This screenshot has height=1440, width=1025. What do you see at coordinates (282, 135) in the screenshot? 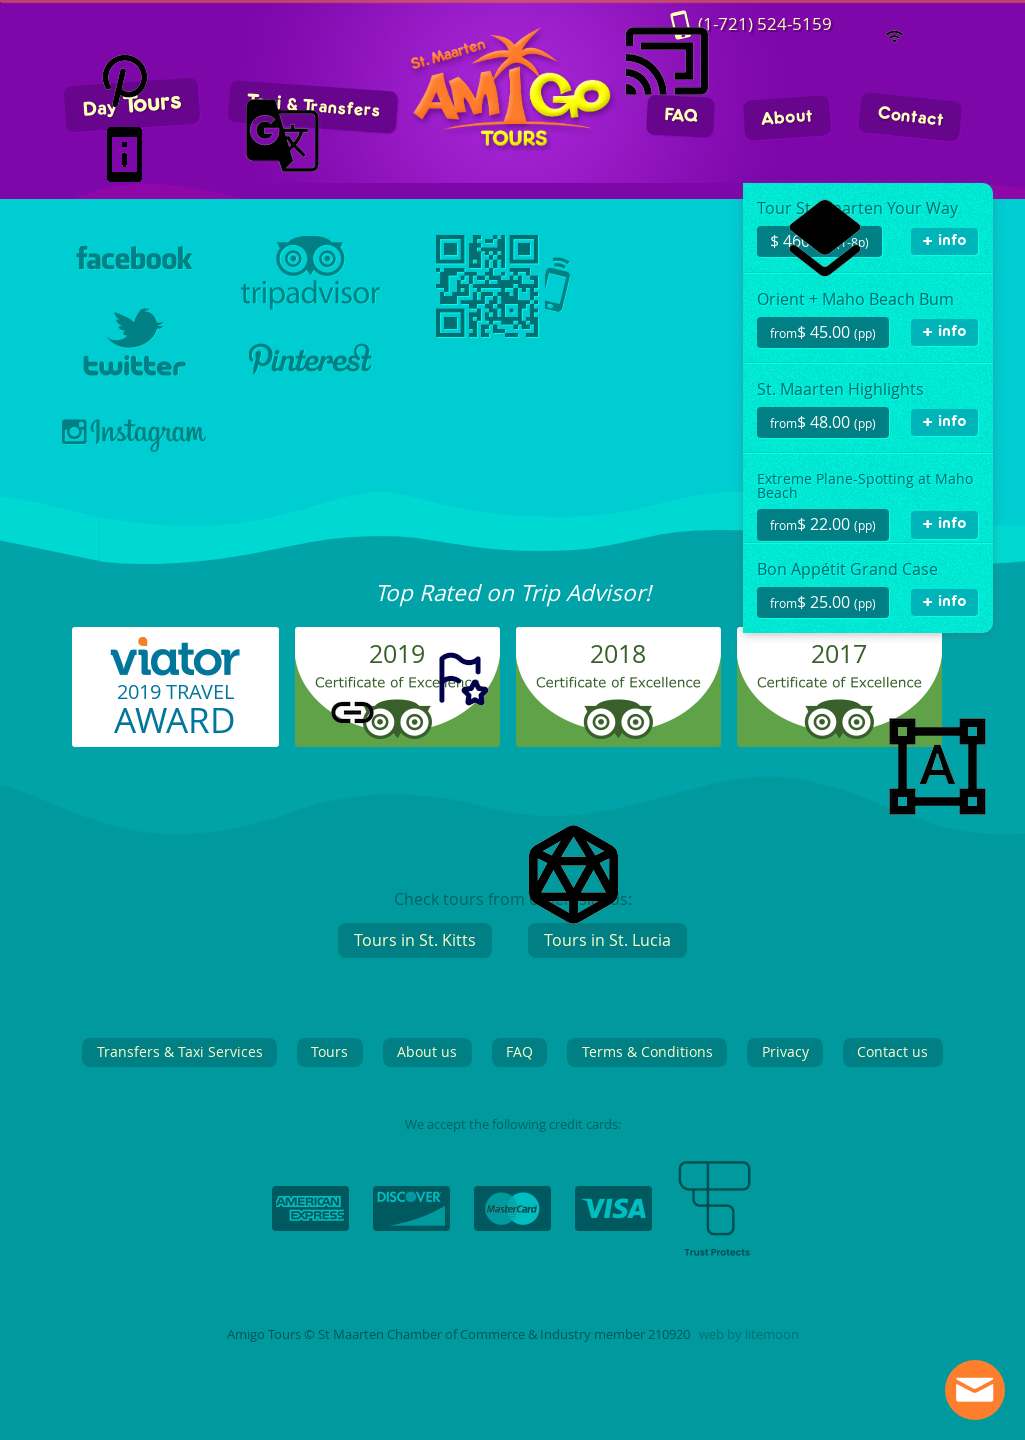
I see `translate text using Google Translate` at bounding box center [282, 135].